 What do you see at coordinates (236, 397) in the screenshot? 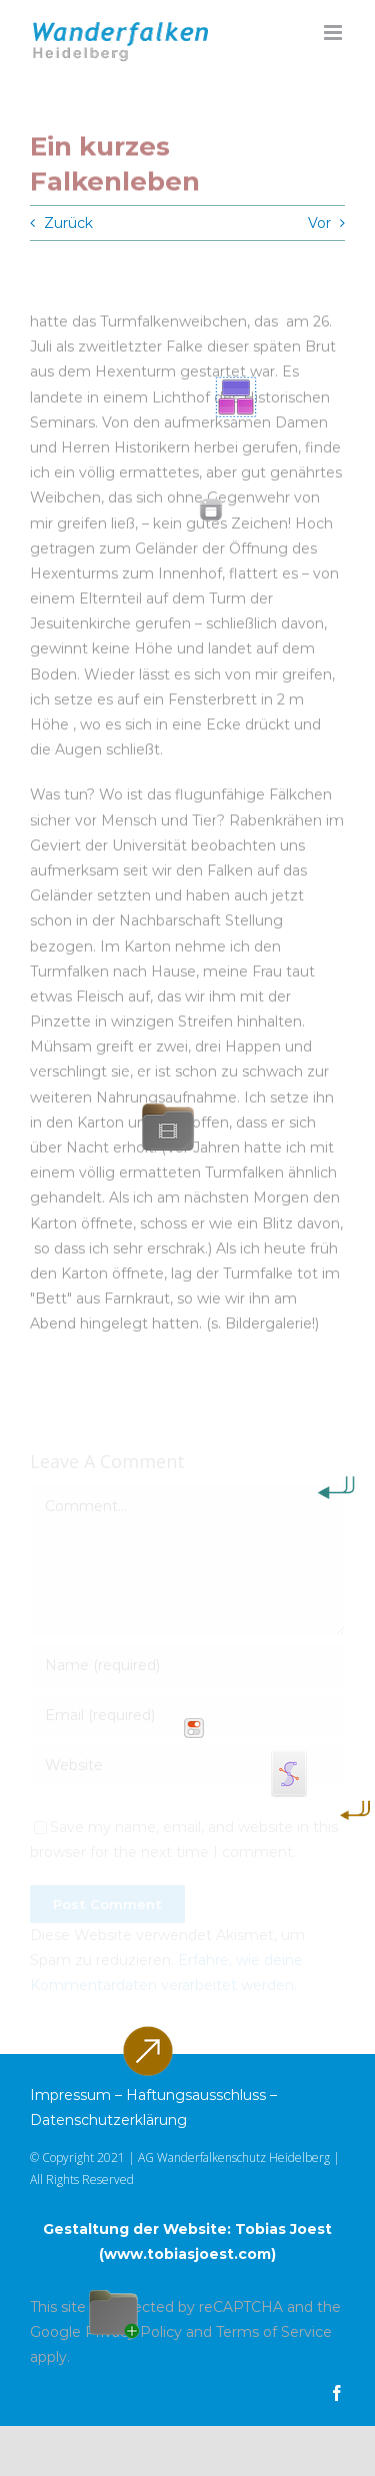
I see `select all items in the current view` at bounding box center [236, 397].